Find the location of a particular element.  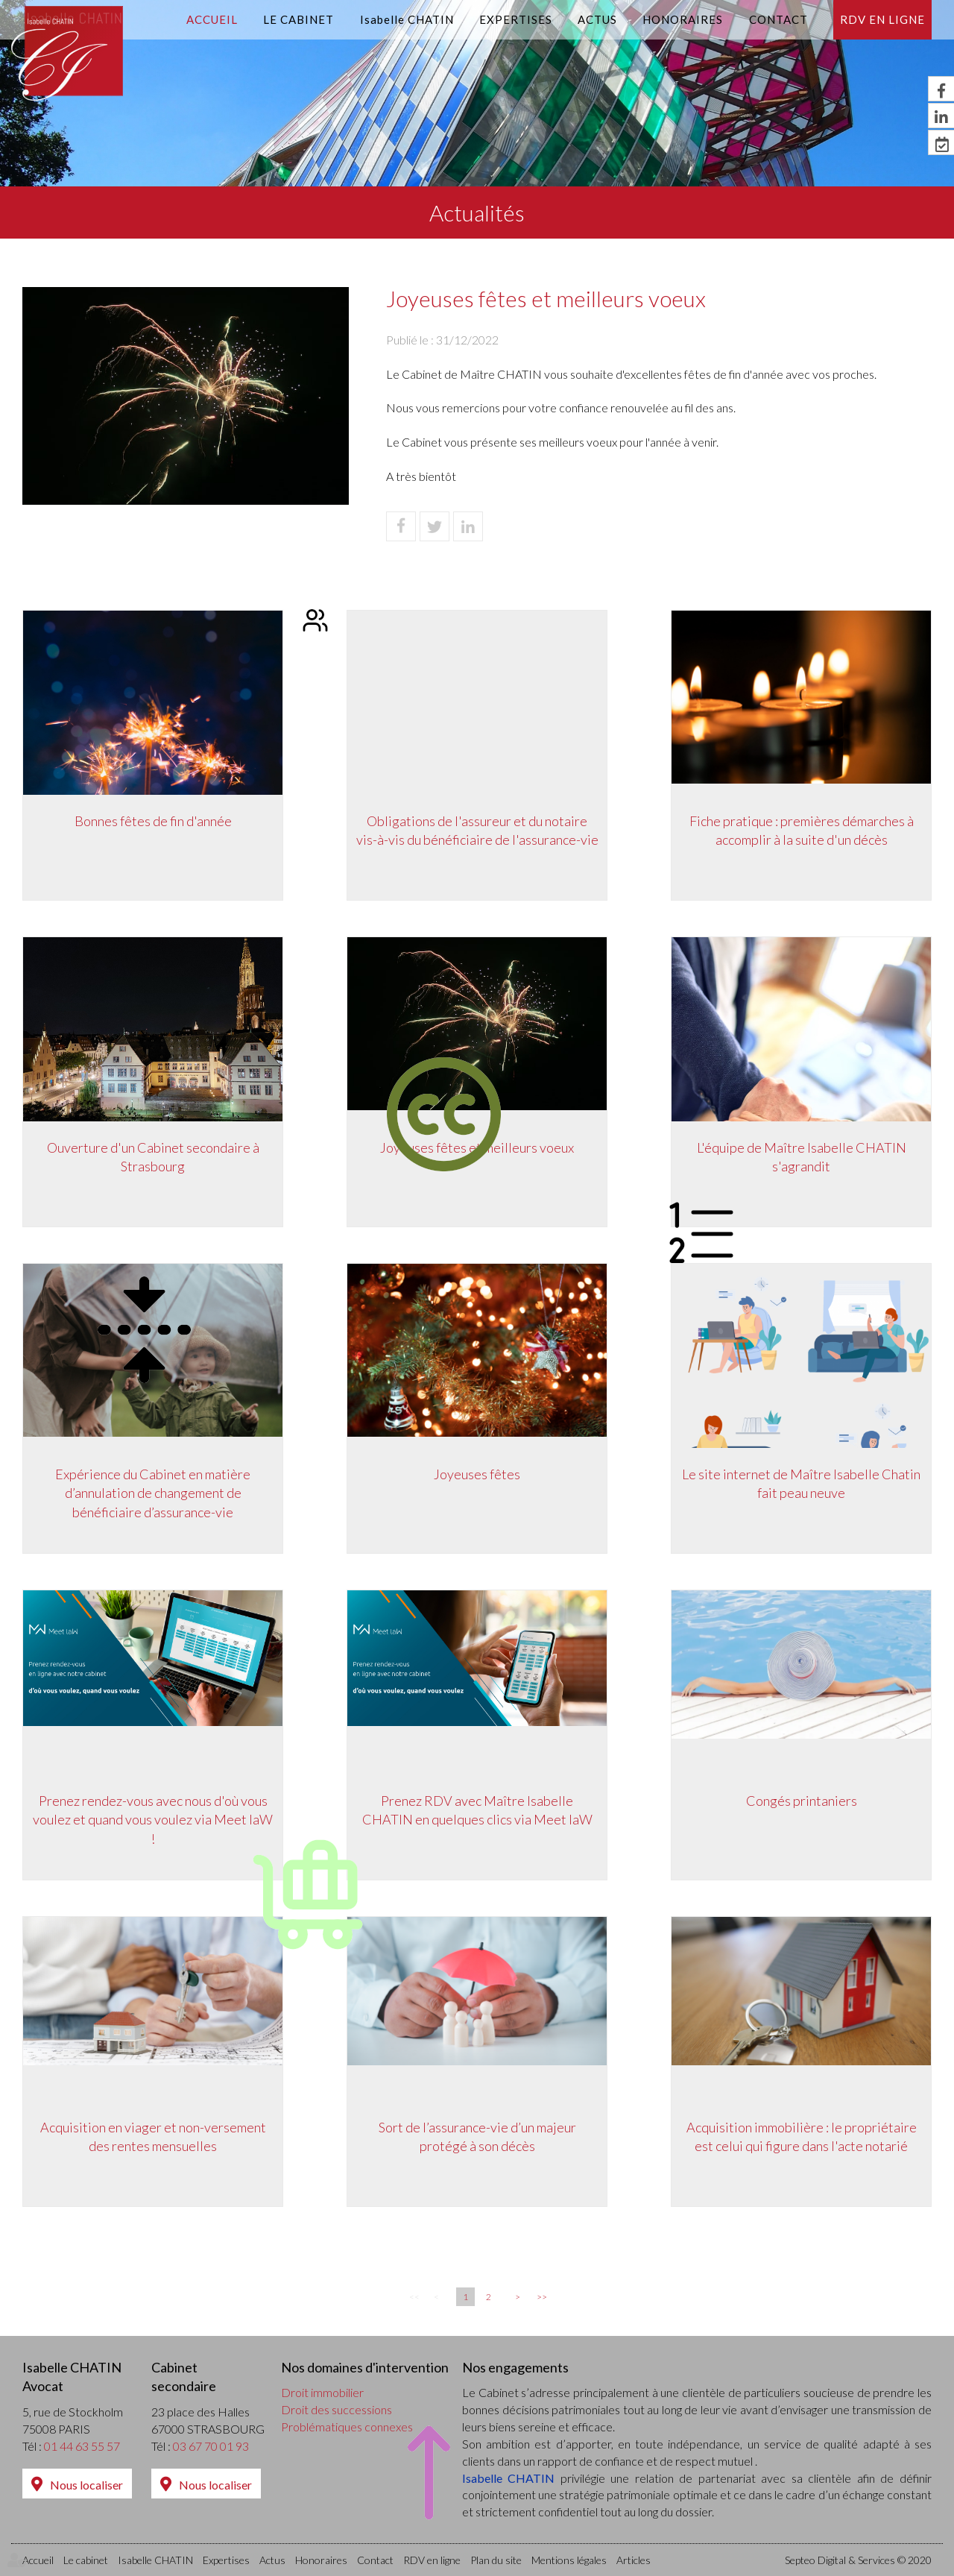

collapse or hide content section is located at coordinates (144, 1329).